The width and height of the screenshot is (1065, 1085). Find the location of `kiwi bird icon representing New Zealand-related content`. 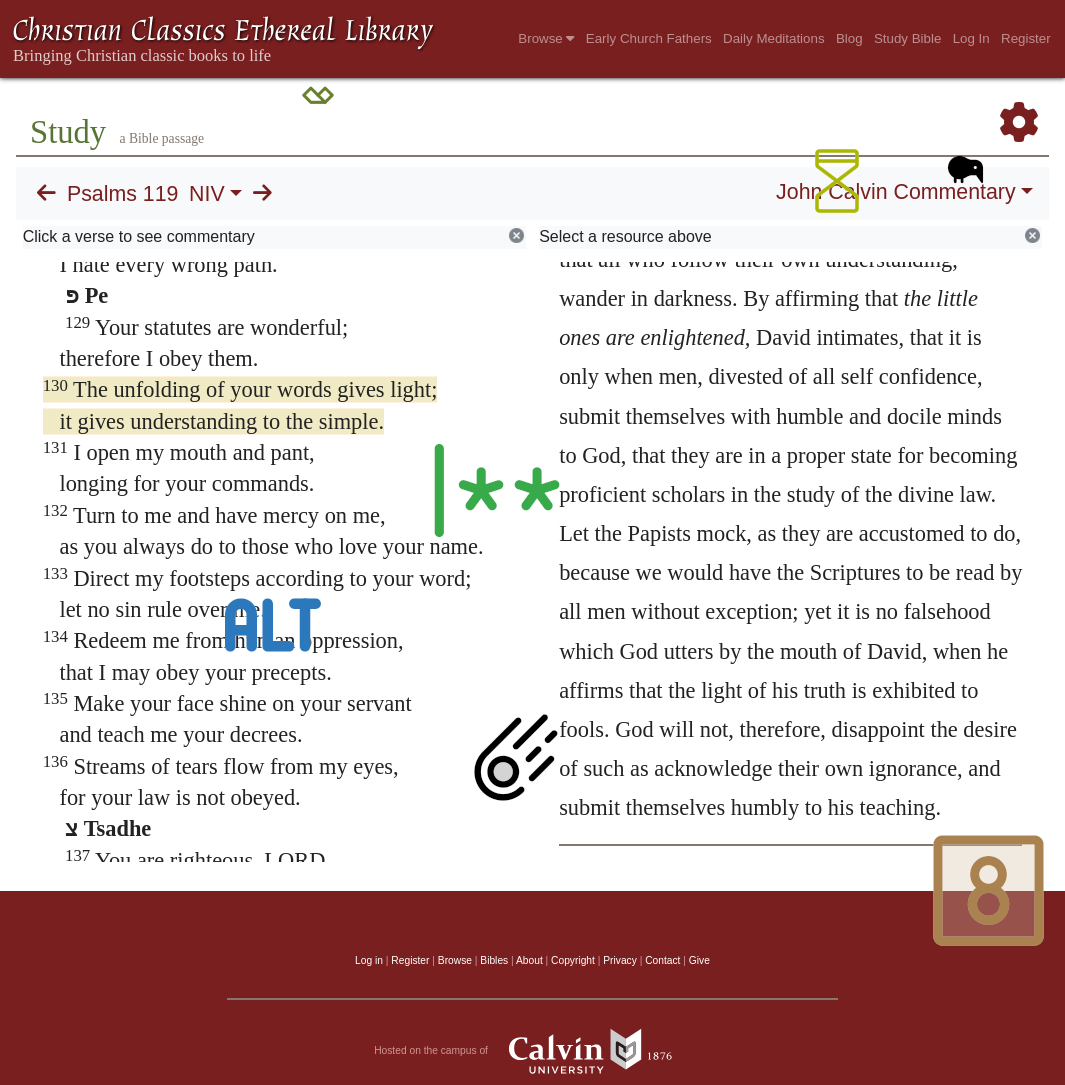

kiwi bird icon representing New Zealand-related content is located at coordinates (965, 169).